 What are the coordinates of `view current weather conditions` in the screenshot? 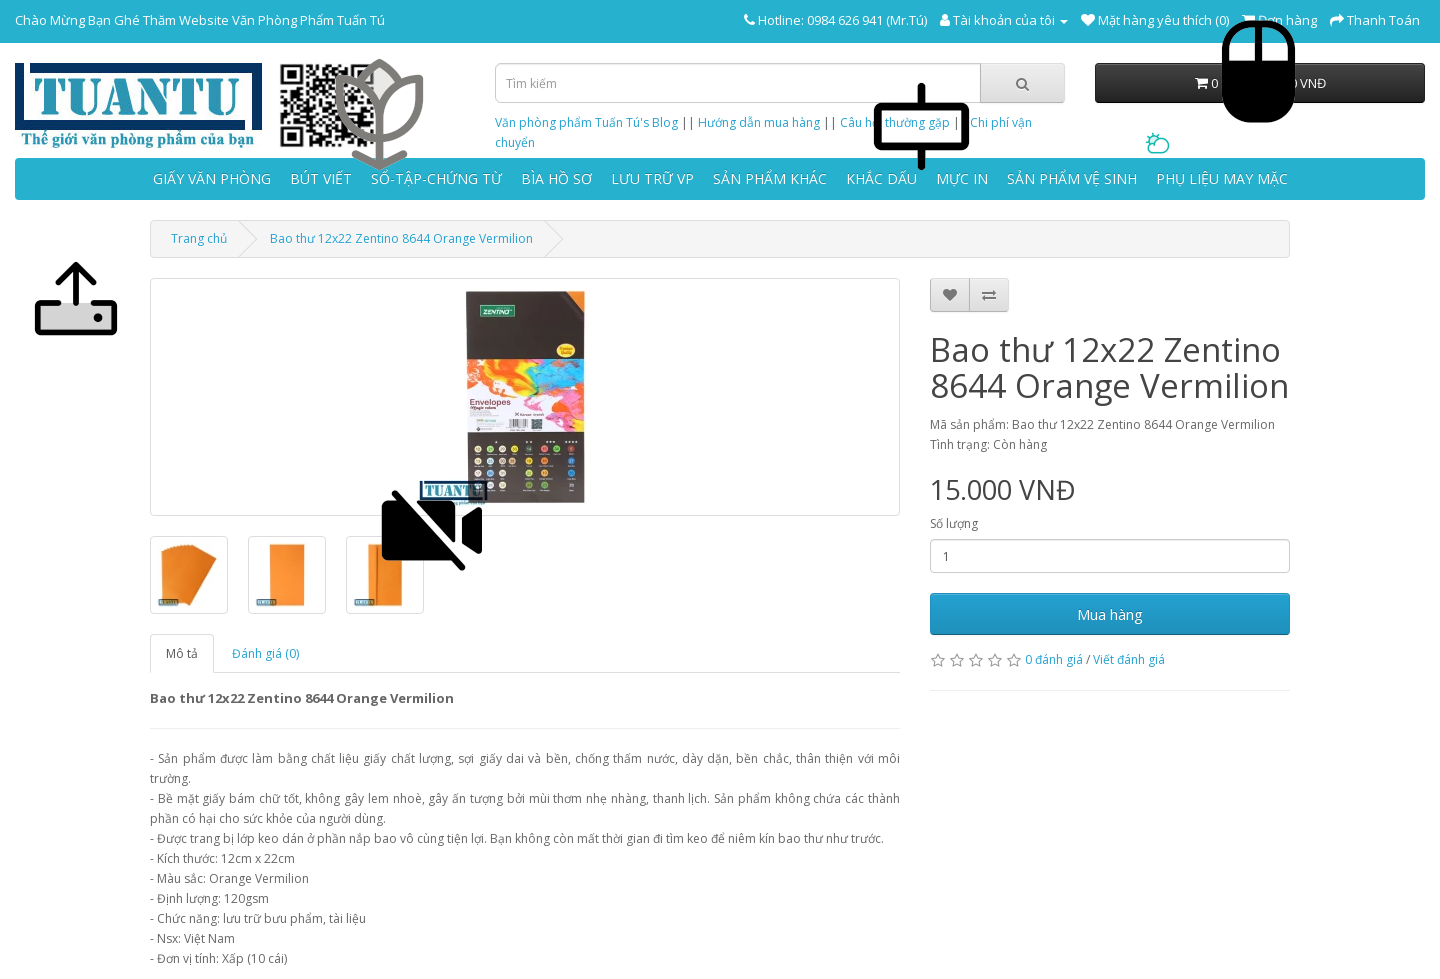 It's located at (1157, 143).